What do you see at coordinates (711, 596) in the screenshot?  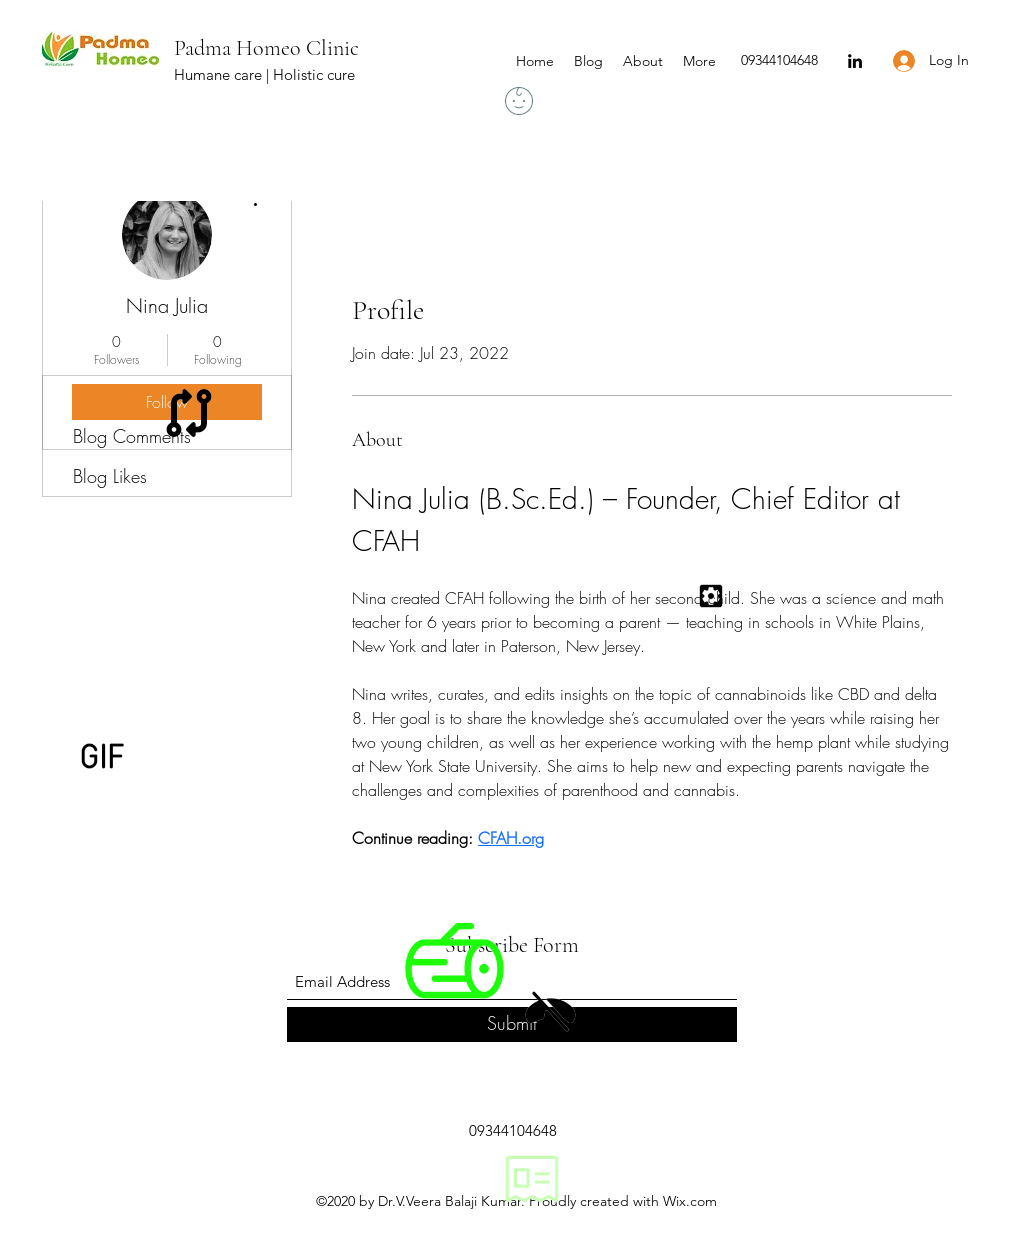 I see `access application settings` at bounding box center [711, 596].